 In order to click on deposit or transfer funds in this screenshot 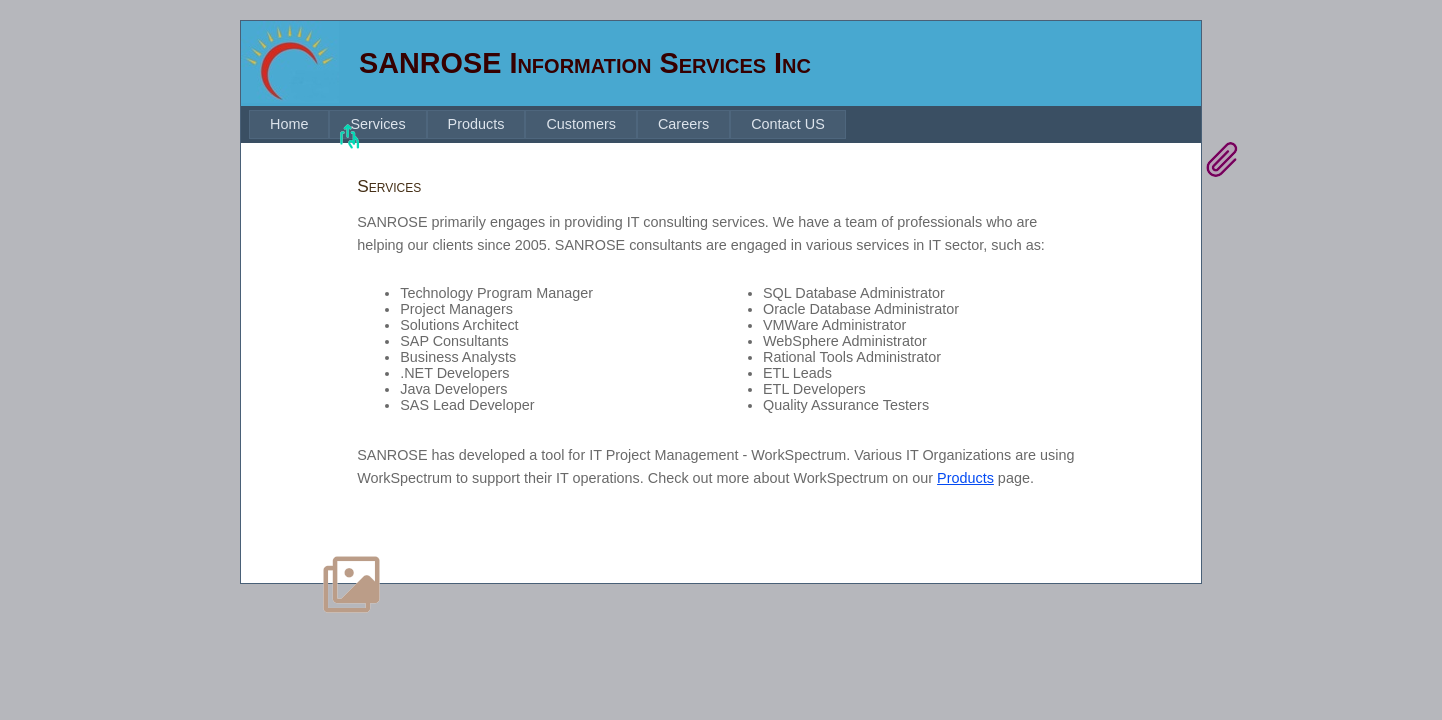, I will do `click(348, 136)`.